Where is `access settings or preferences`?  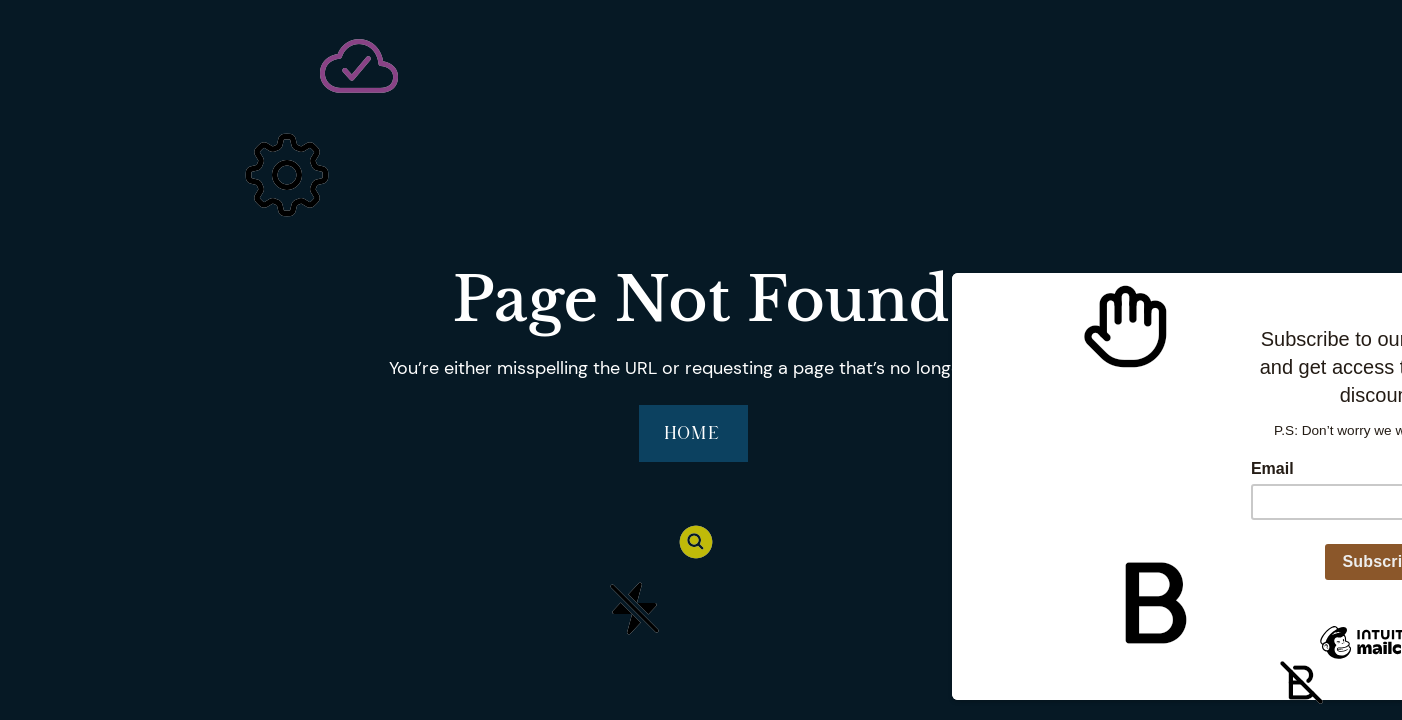 access settings or preferences is located at coordinates (287, 175).